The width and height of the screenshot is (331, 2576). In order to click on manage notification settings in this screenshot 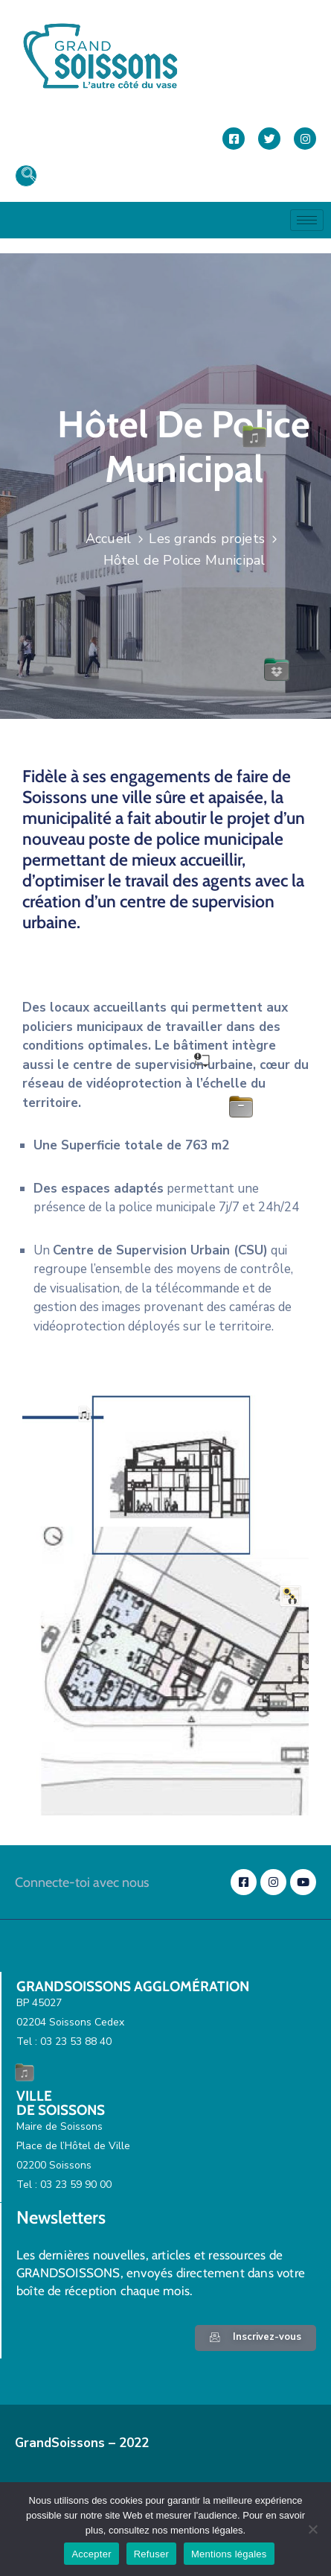, I will do `click(202, 1060)`.